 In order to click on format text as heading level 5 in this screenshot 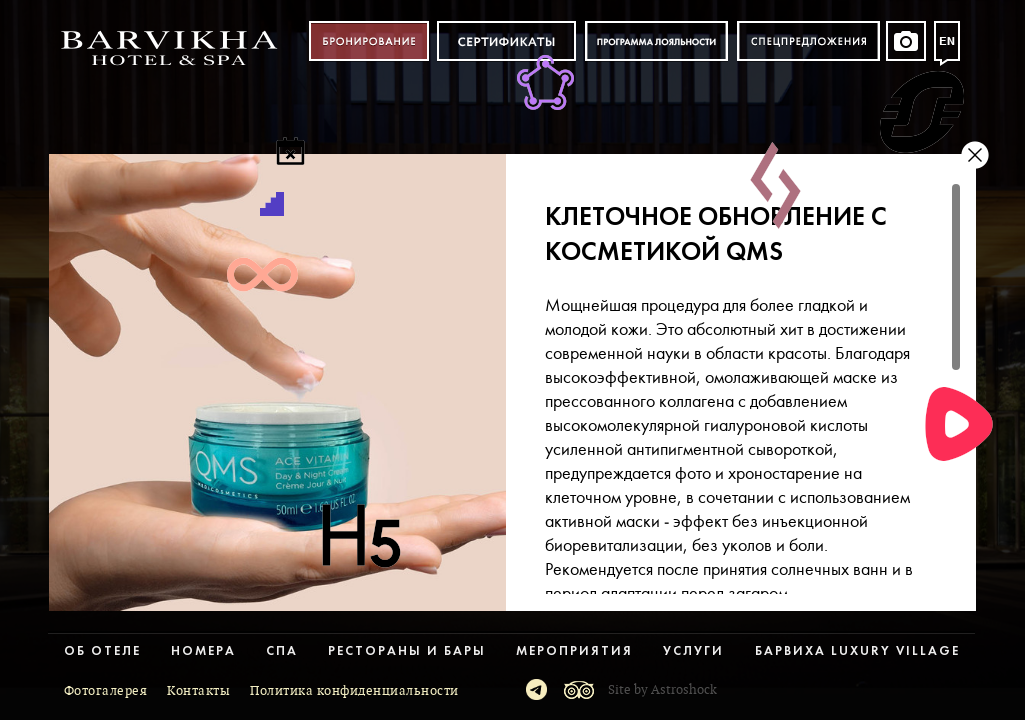, I will do `click(361, 535)`.